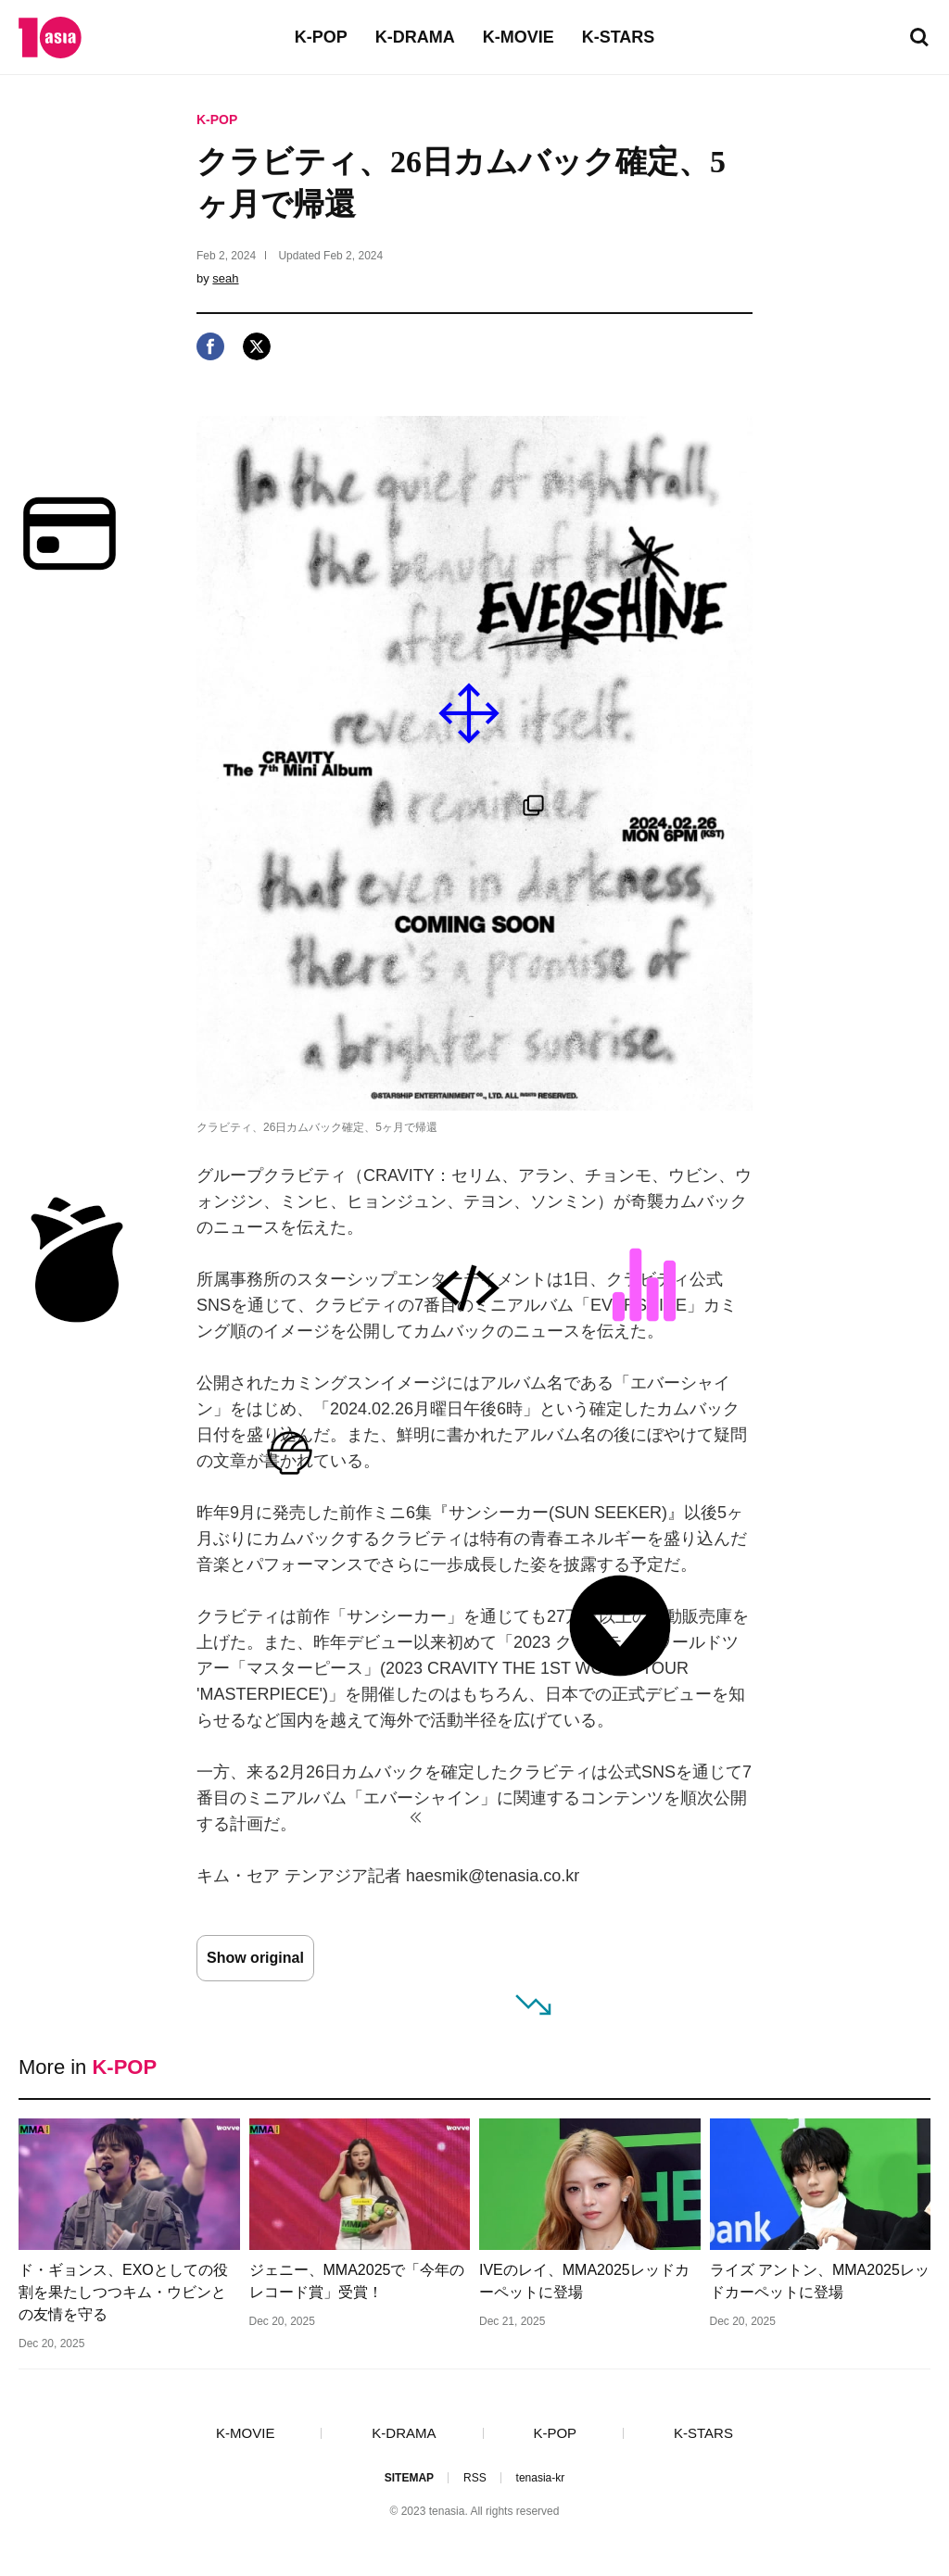 The image size is (949, 2576). What do you see at coordinates (416, 1817) in the screenshot?
I see `go back to the beginning` at bounding box center [416, 1817].